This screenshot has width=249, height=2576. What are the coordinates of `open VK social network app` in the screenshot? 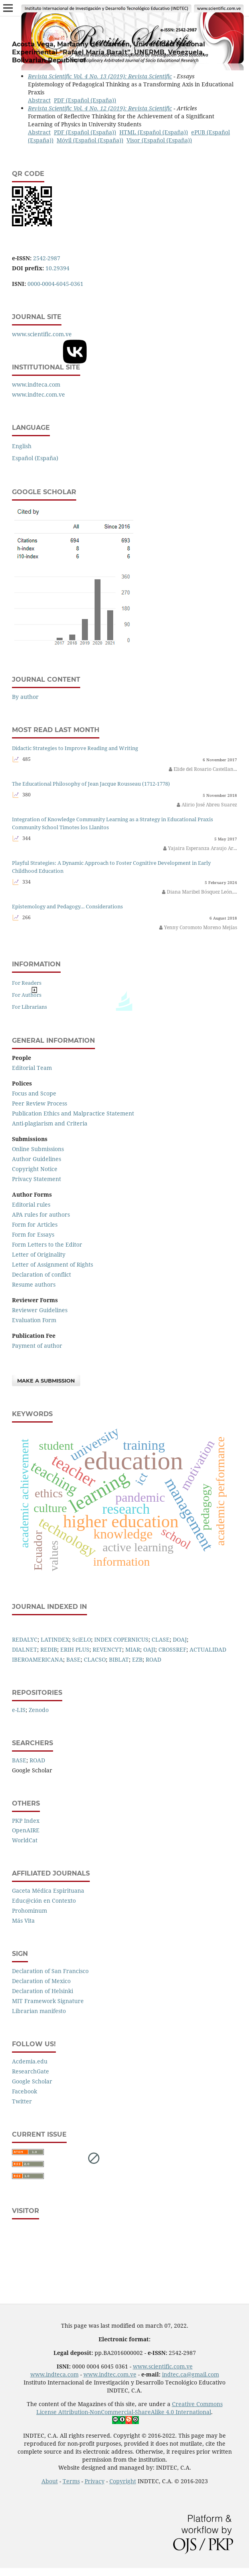 It's located at (75, 351).